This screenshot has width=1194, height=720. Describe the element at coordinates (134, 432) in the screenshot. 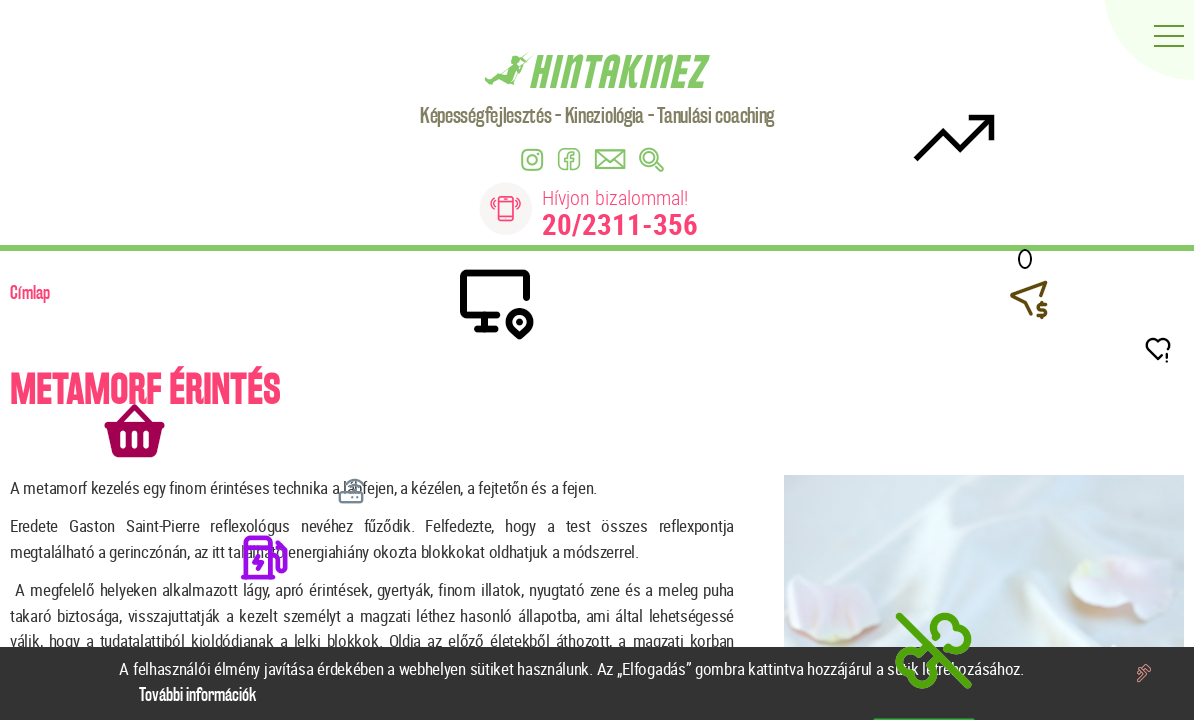

I see `view your shopping basket` at that location.